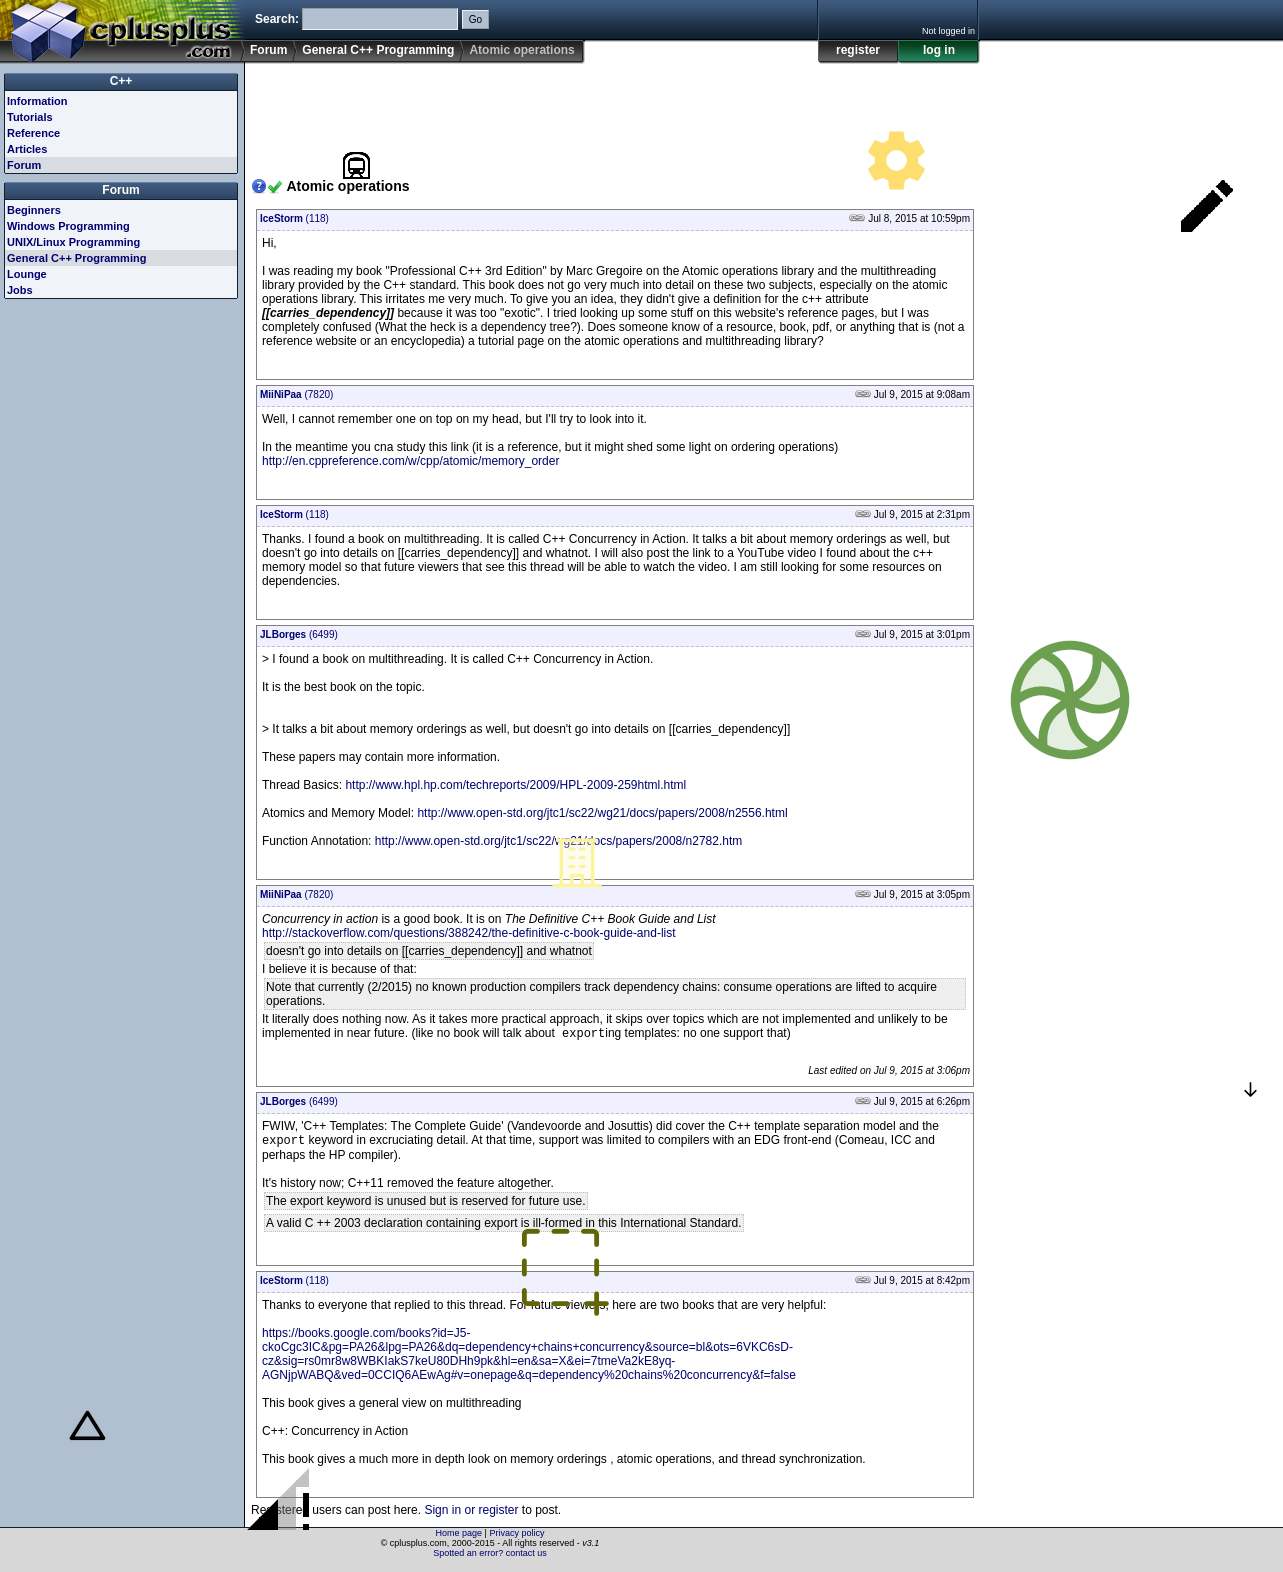 This screenshot has width=1283, height=1572. What do you see at coordinates (896, 160) in the screenshot?
I see `open settings menu` at bounding box center [896, 160].